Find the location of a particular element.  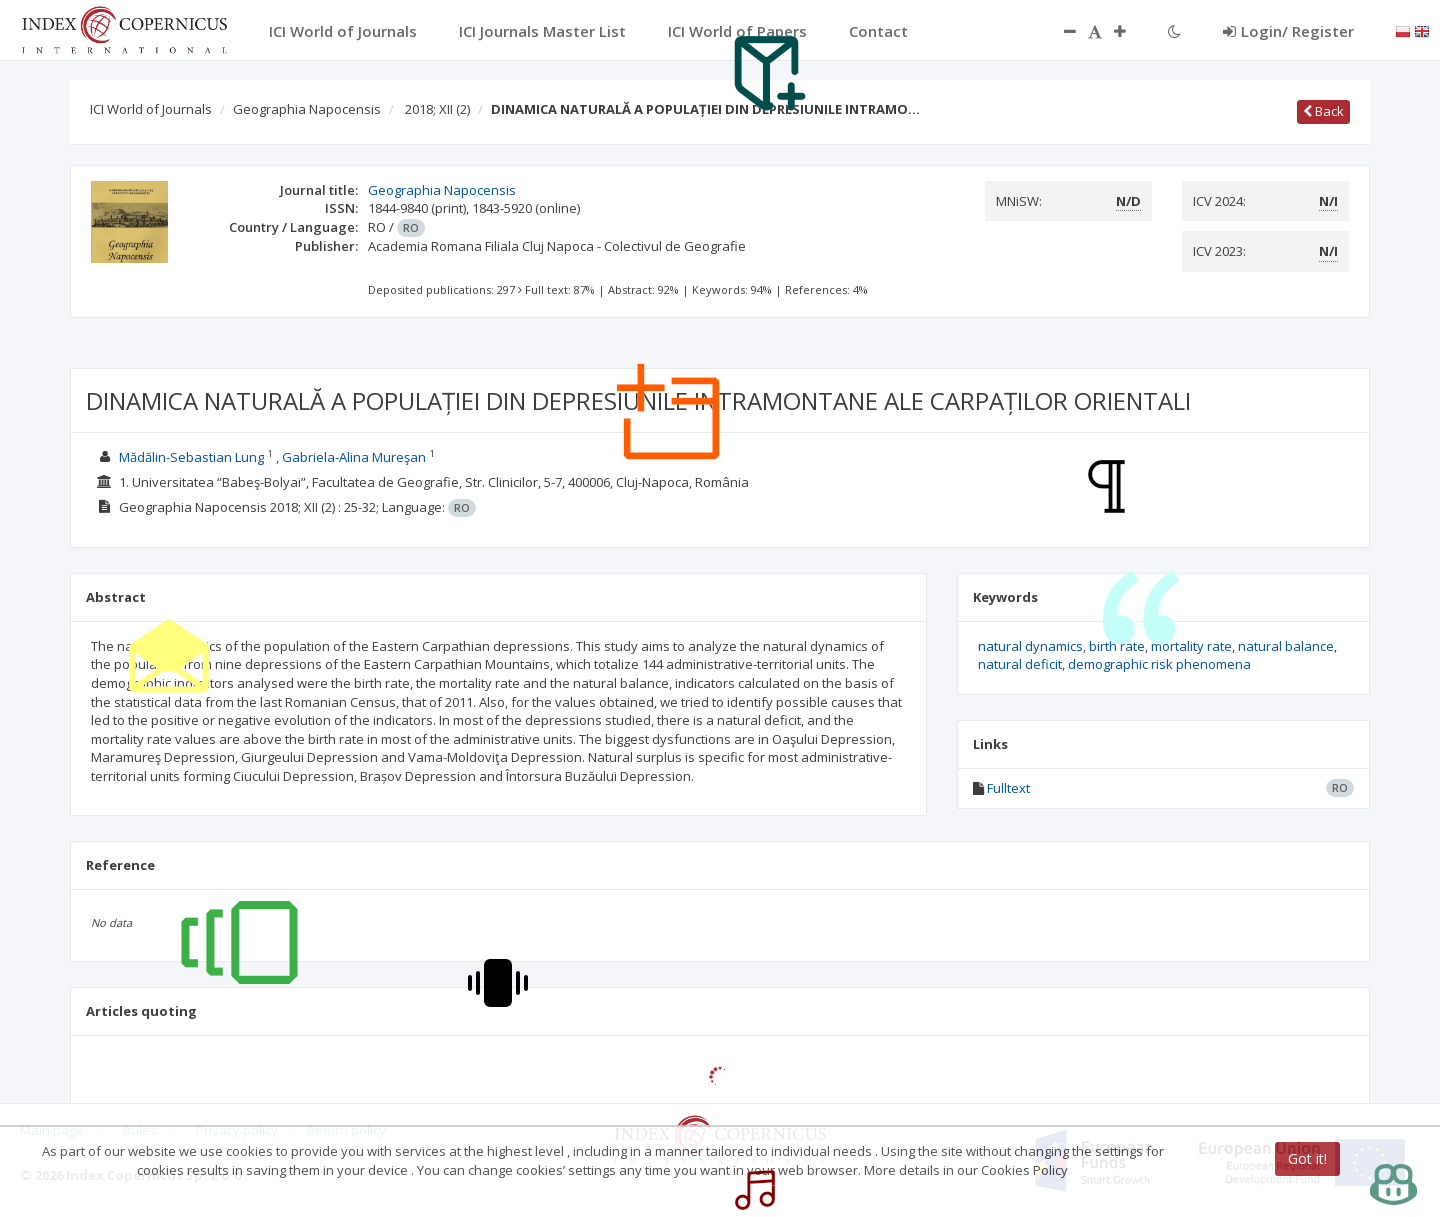

insert a block quote is located at coordinates (1143, 607).